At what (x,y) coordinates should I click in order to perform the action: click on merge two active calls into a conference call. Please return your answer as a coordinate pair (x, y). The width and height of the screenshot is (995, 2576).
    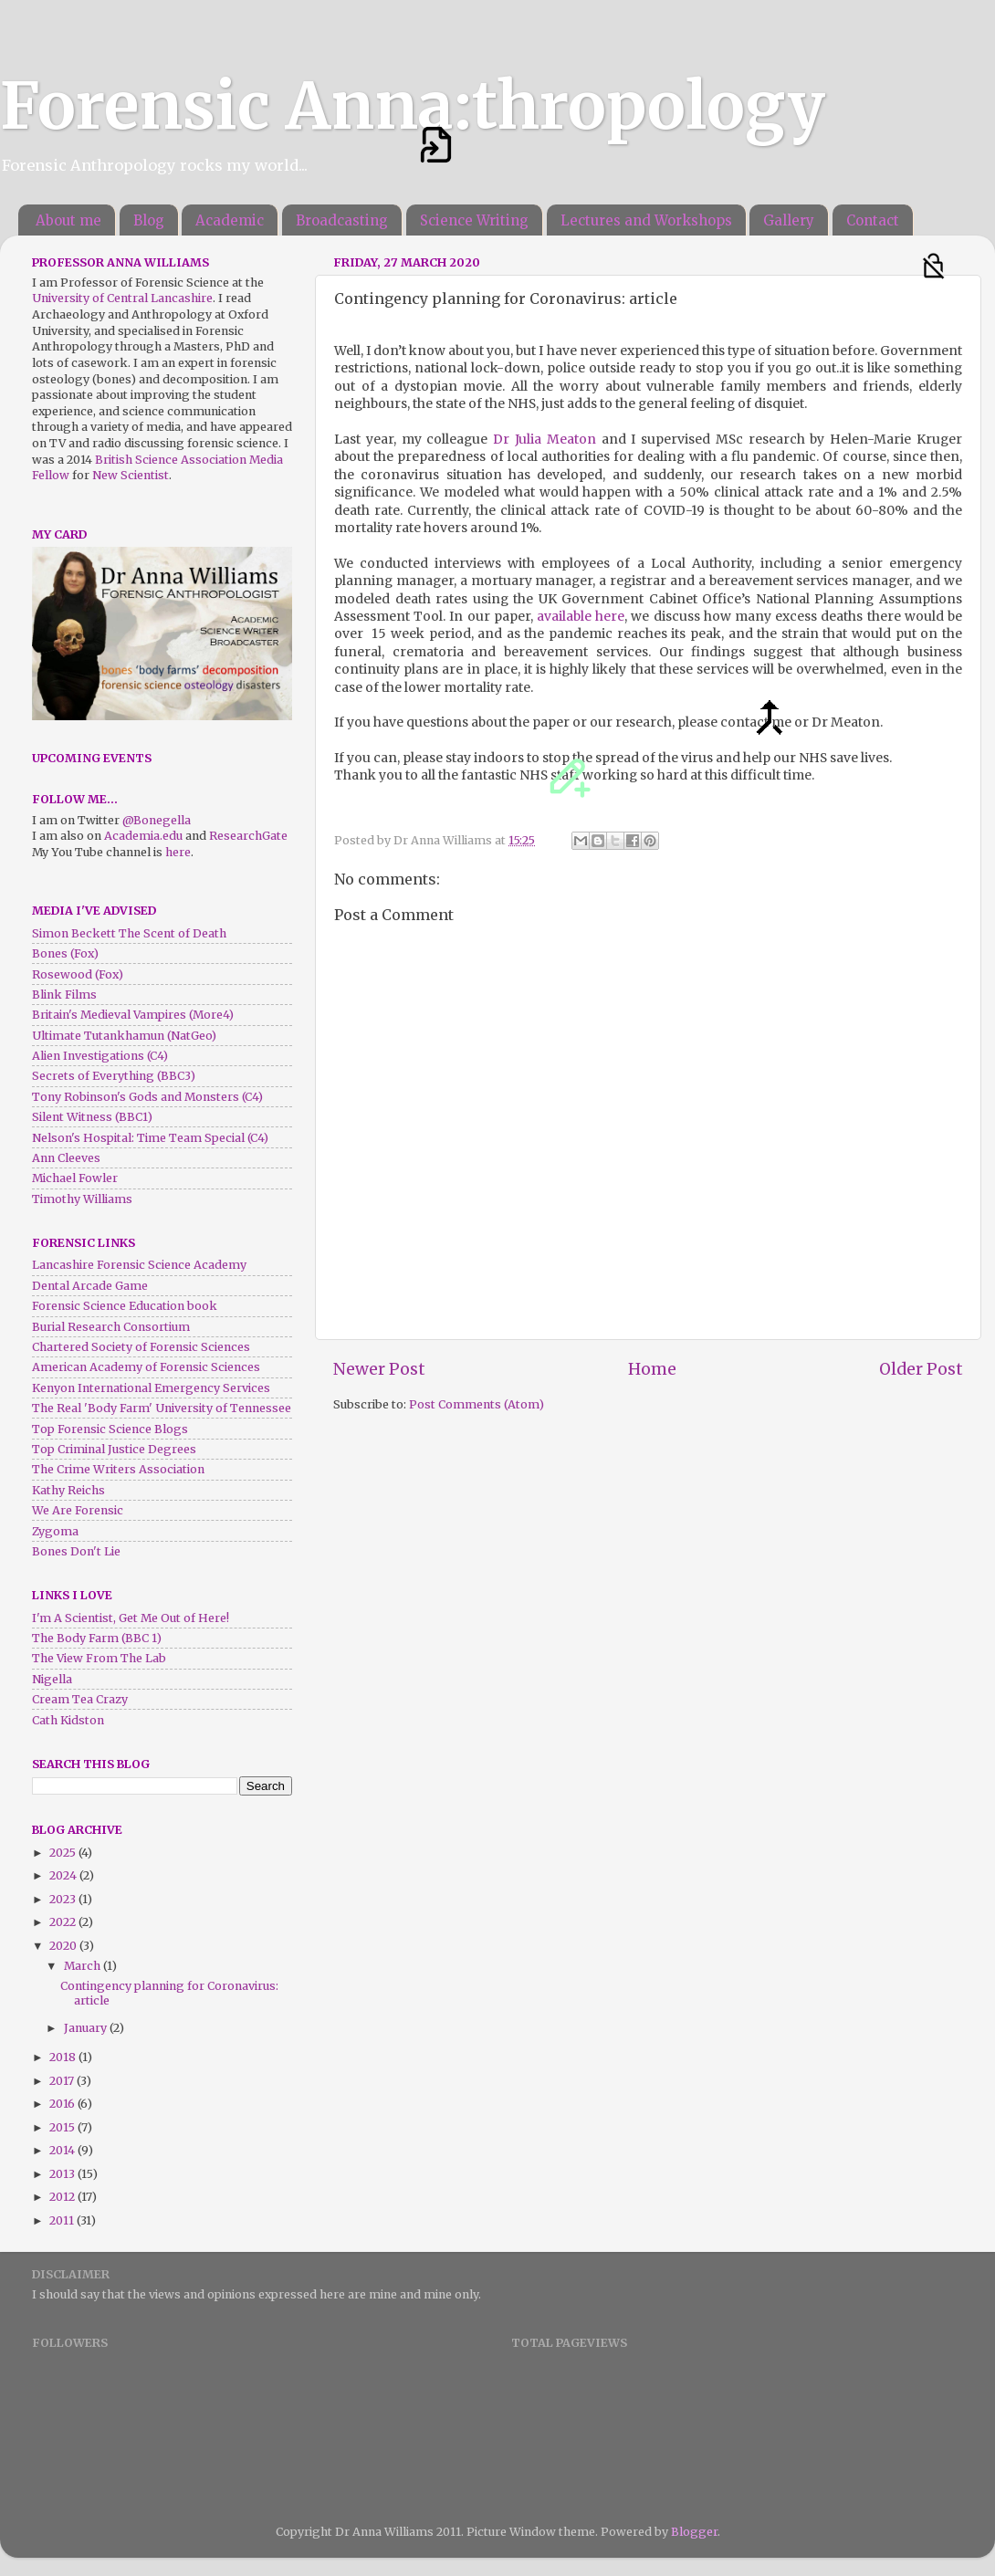
    Looking at the image, I should click on (770, 717).